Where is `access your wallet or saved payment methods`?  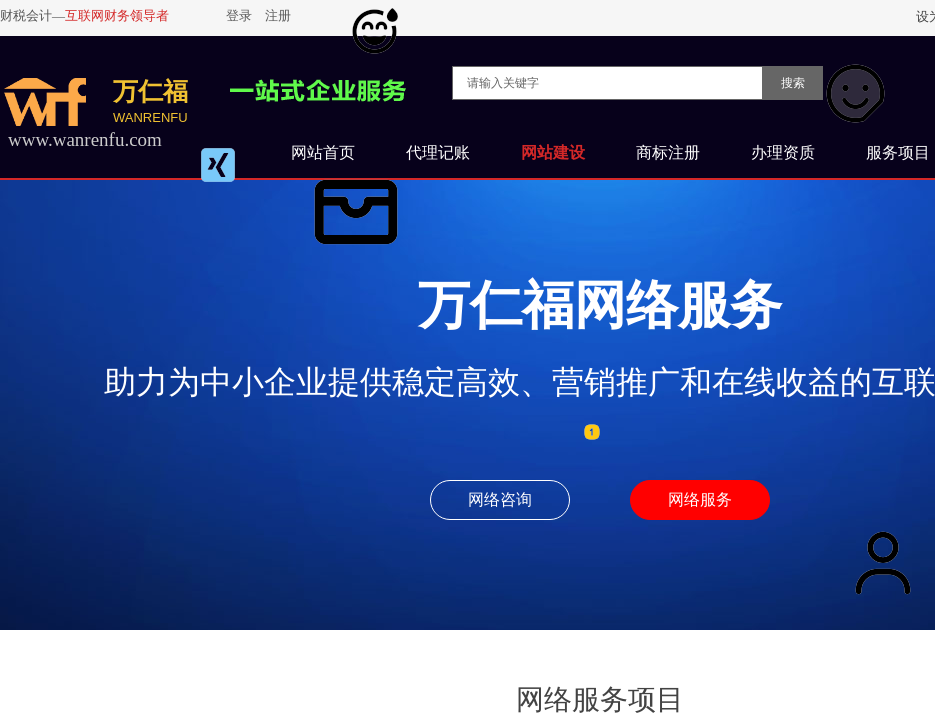 access your wallet or saved payment methods is located at coordinates (356, 212).